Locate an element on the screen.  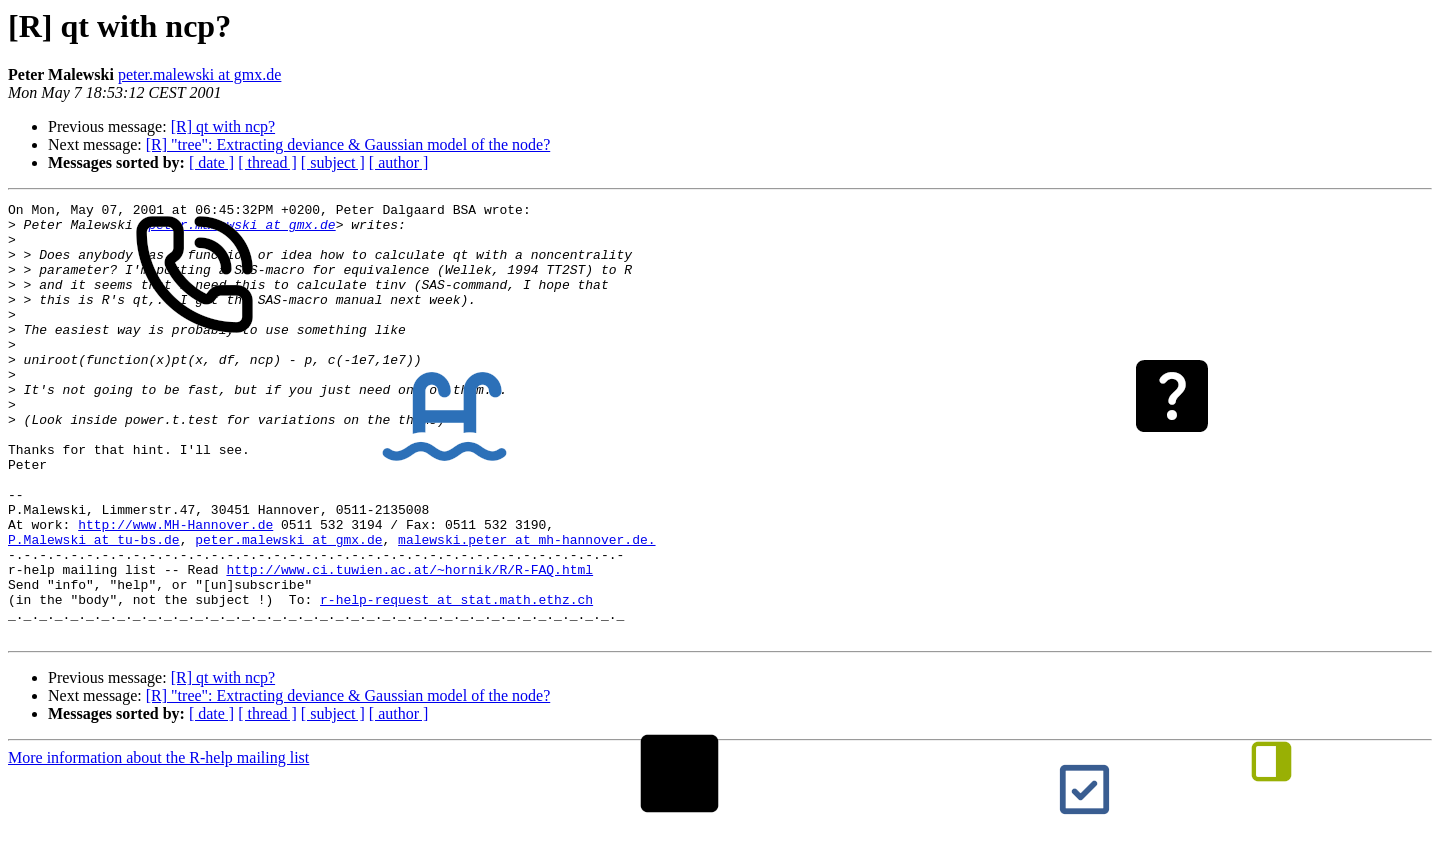
stop media playback is located at coordinates (679, 773).